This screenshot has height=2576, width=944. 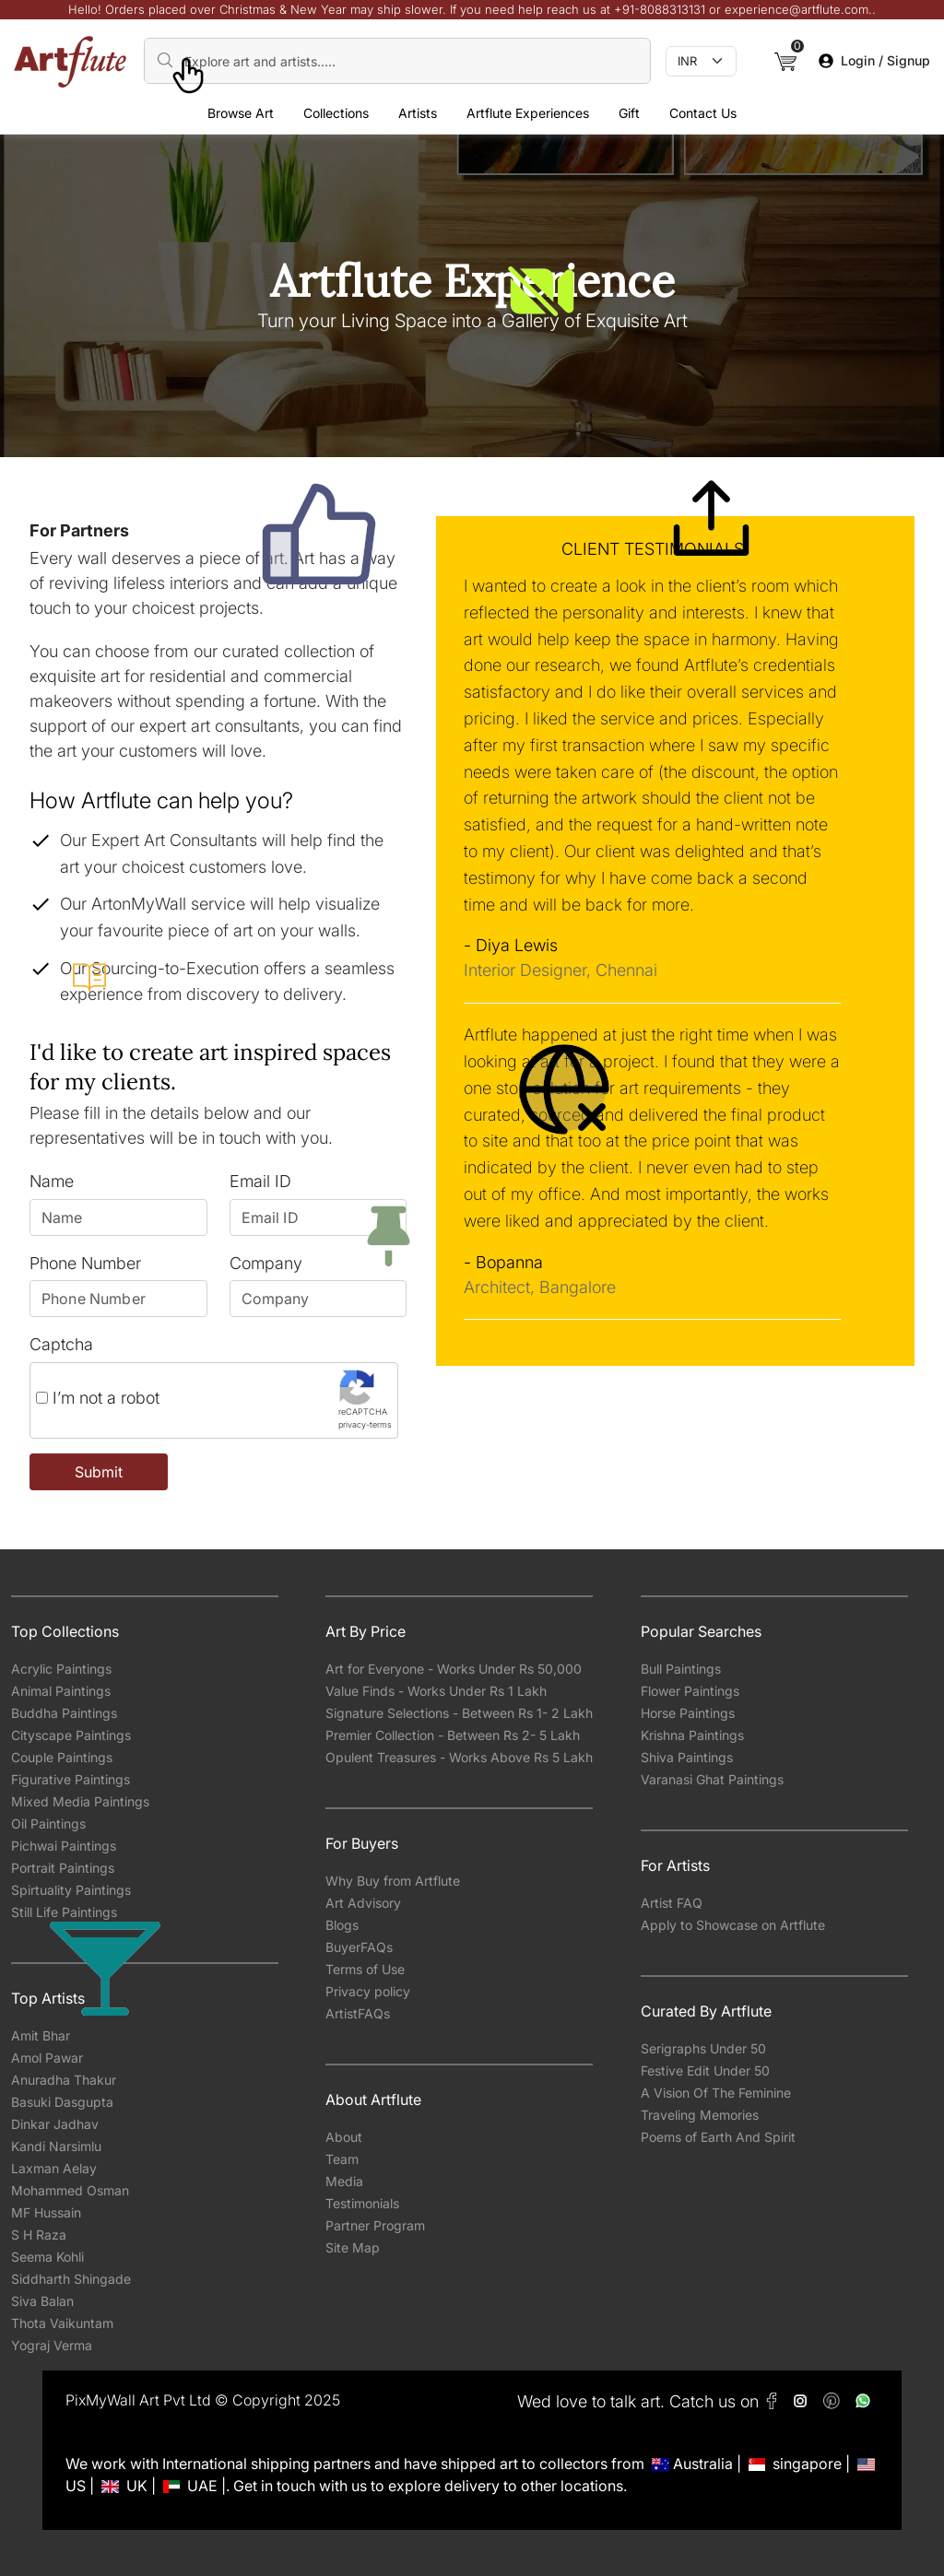 What do you see at coordinates (388, 1234) in the screenshot?
I see `pin an item to keep it visible` at bounding box center [388, 1234].